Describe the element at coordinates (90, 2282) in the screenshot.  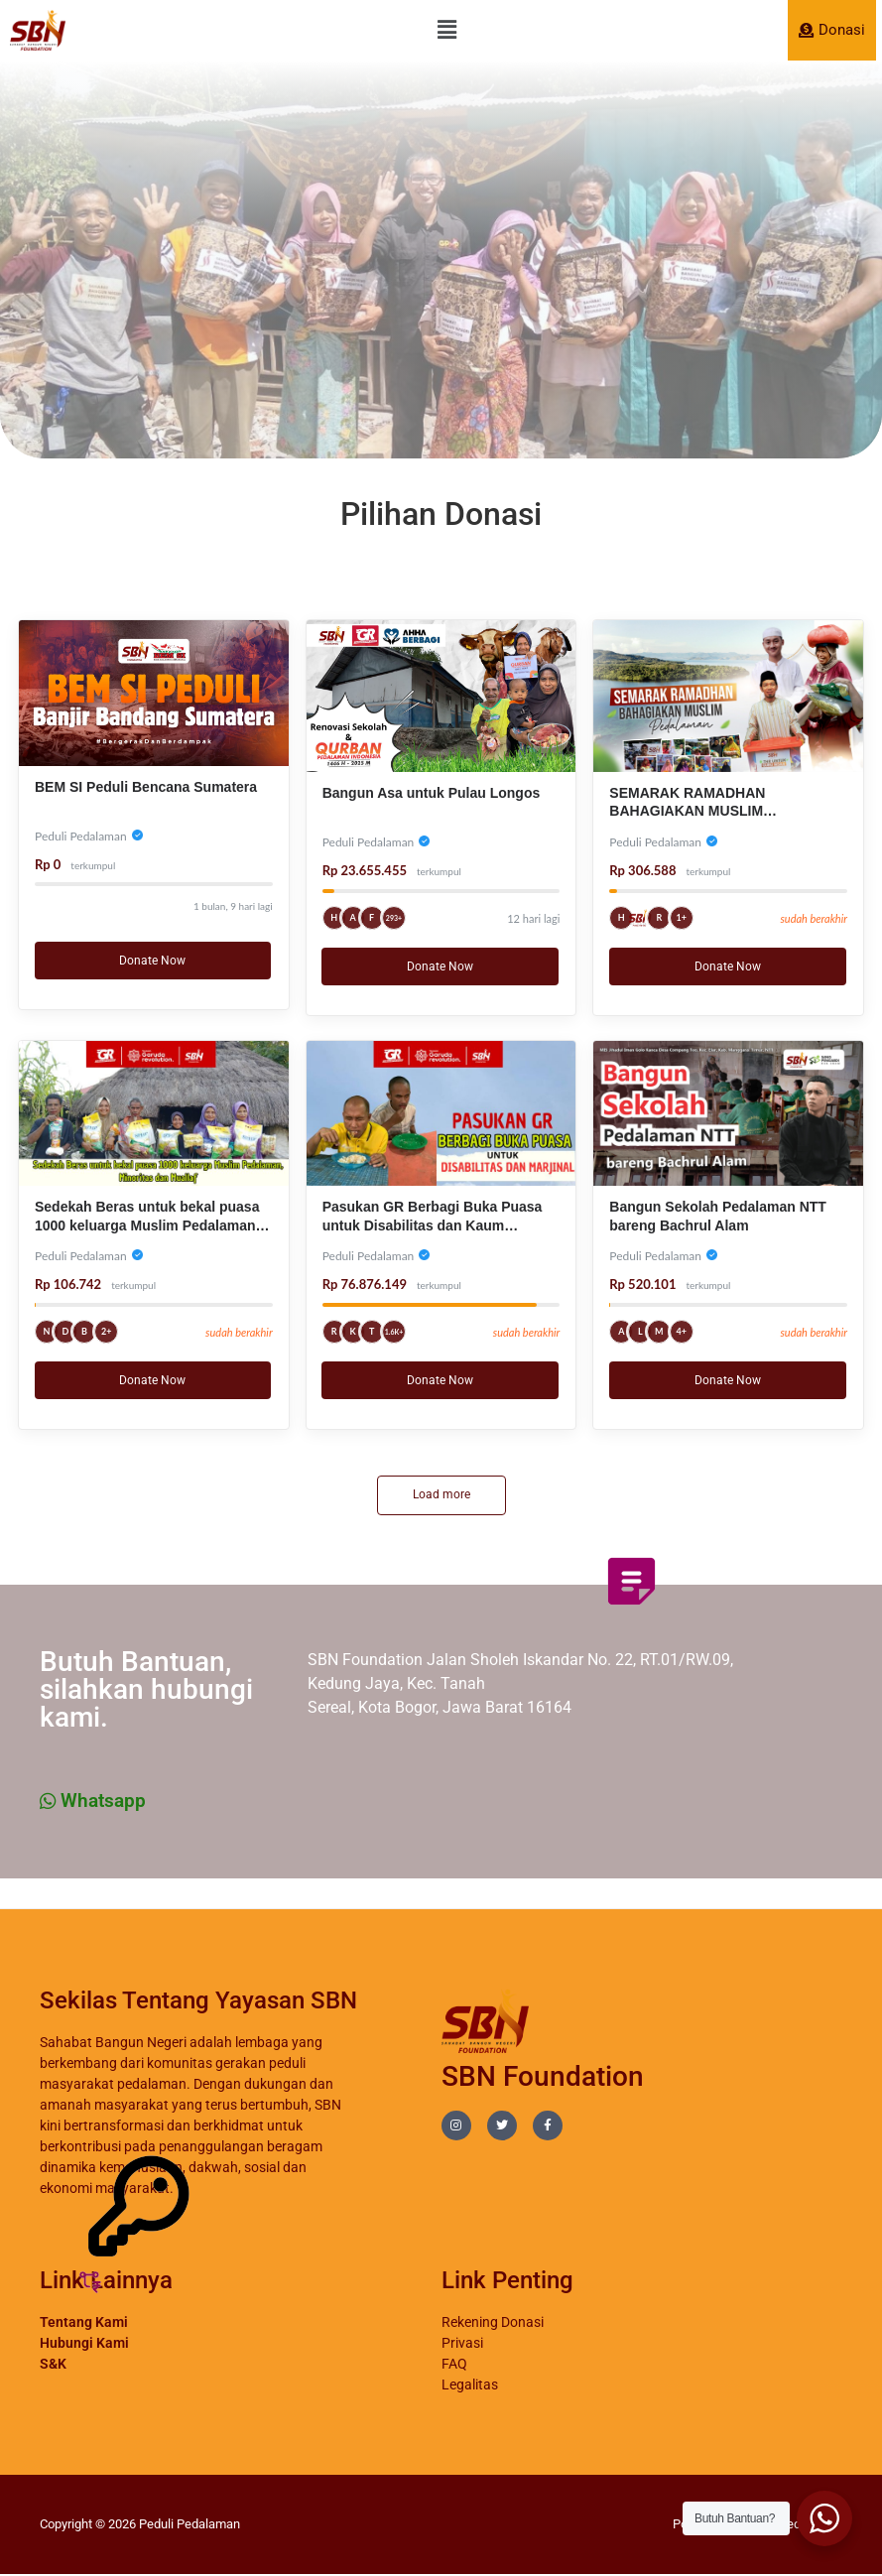
I see `view rupee transaction history` at that location.